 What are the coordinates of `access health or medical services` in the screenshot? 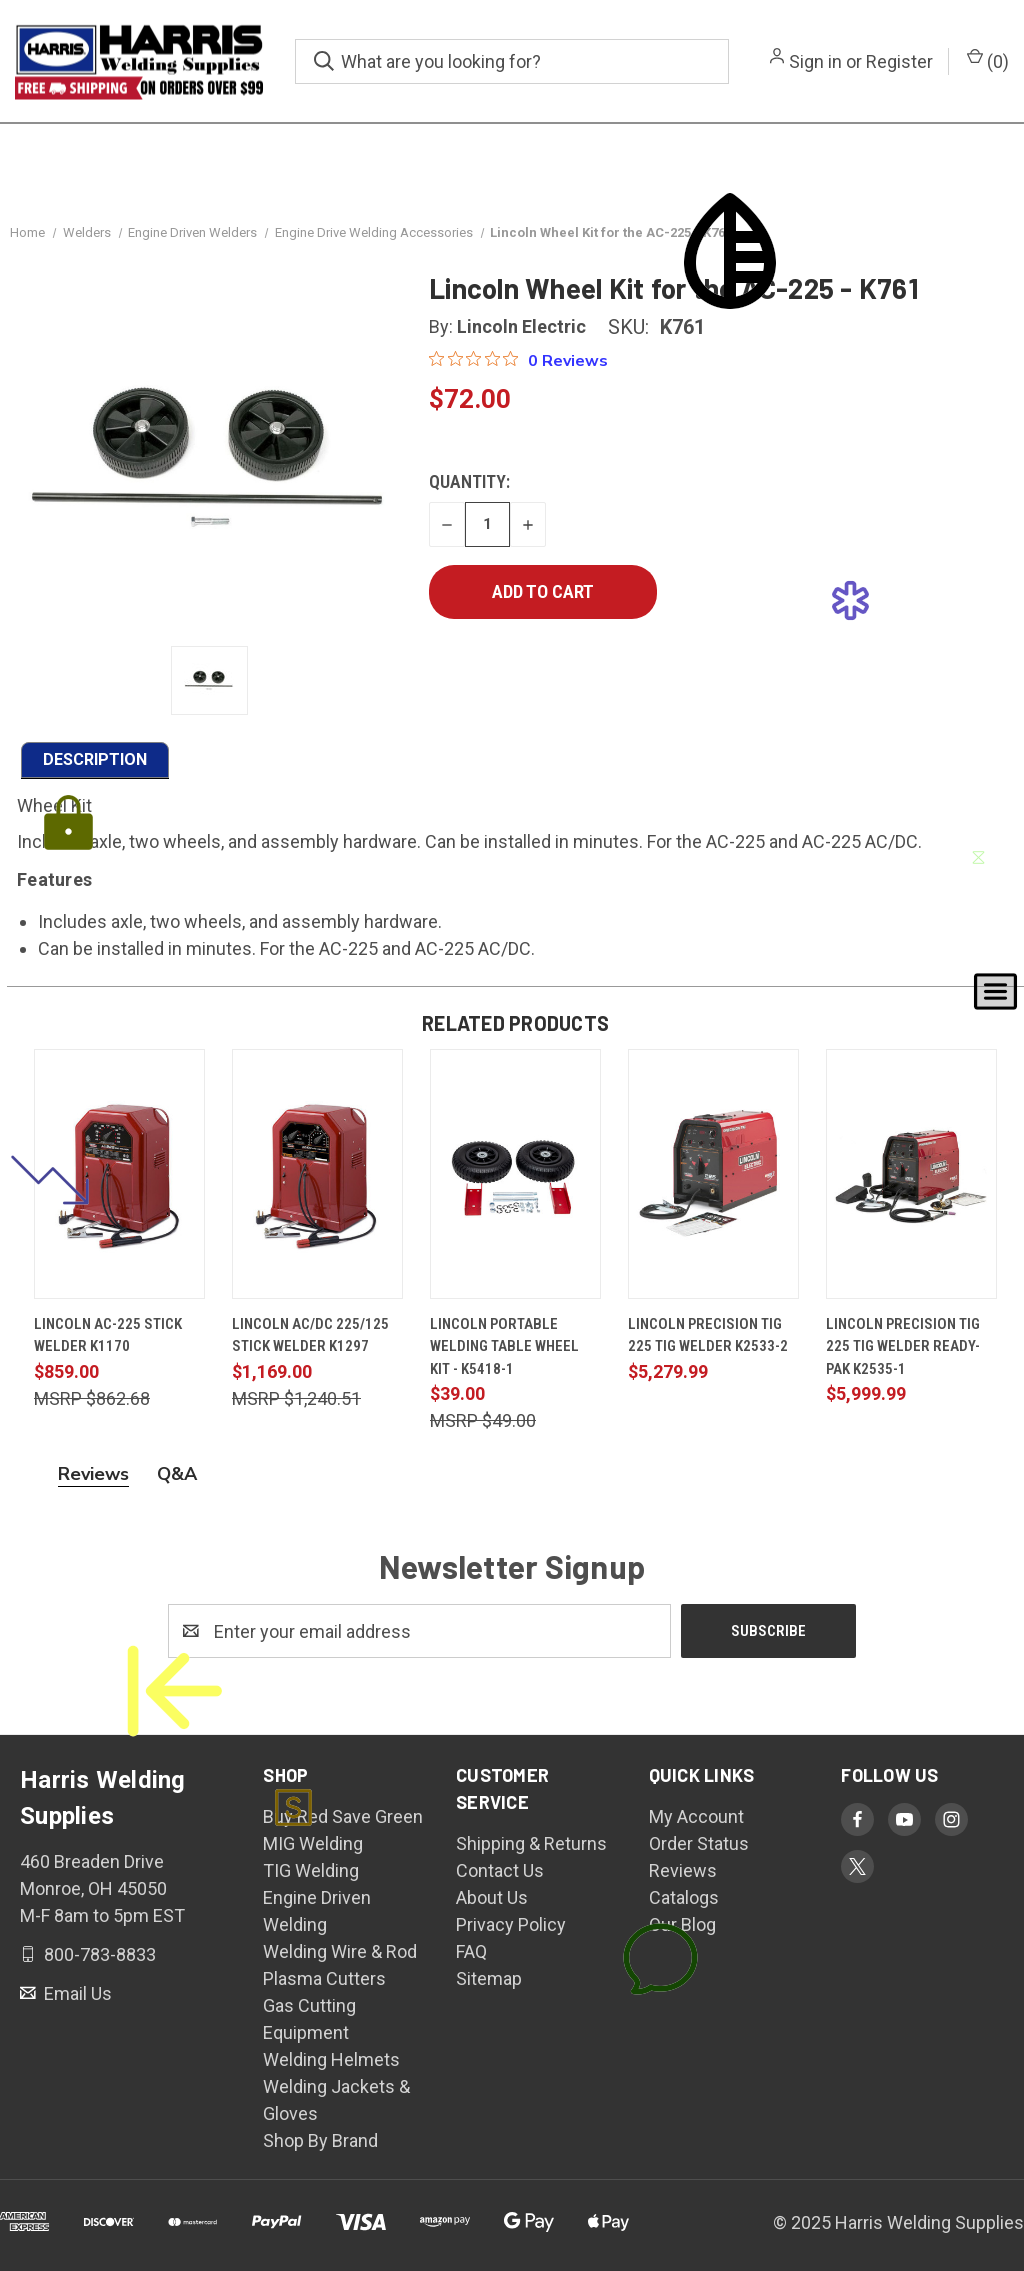 It's located at (850, 600).